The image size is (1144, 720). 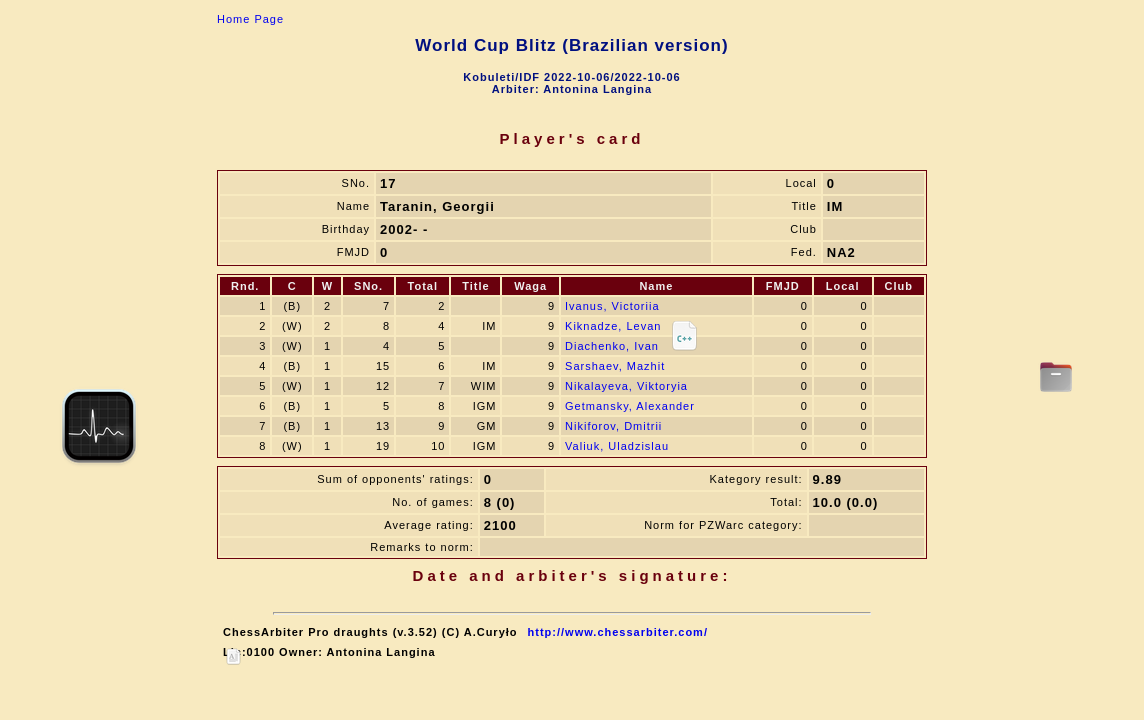 I want to click on a C++ source code file, so click(x=684, y=335).